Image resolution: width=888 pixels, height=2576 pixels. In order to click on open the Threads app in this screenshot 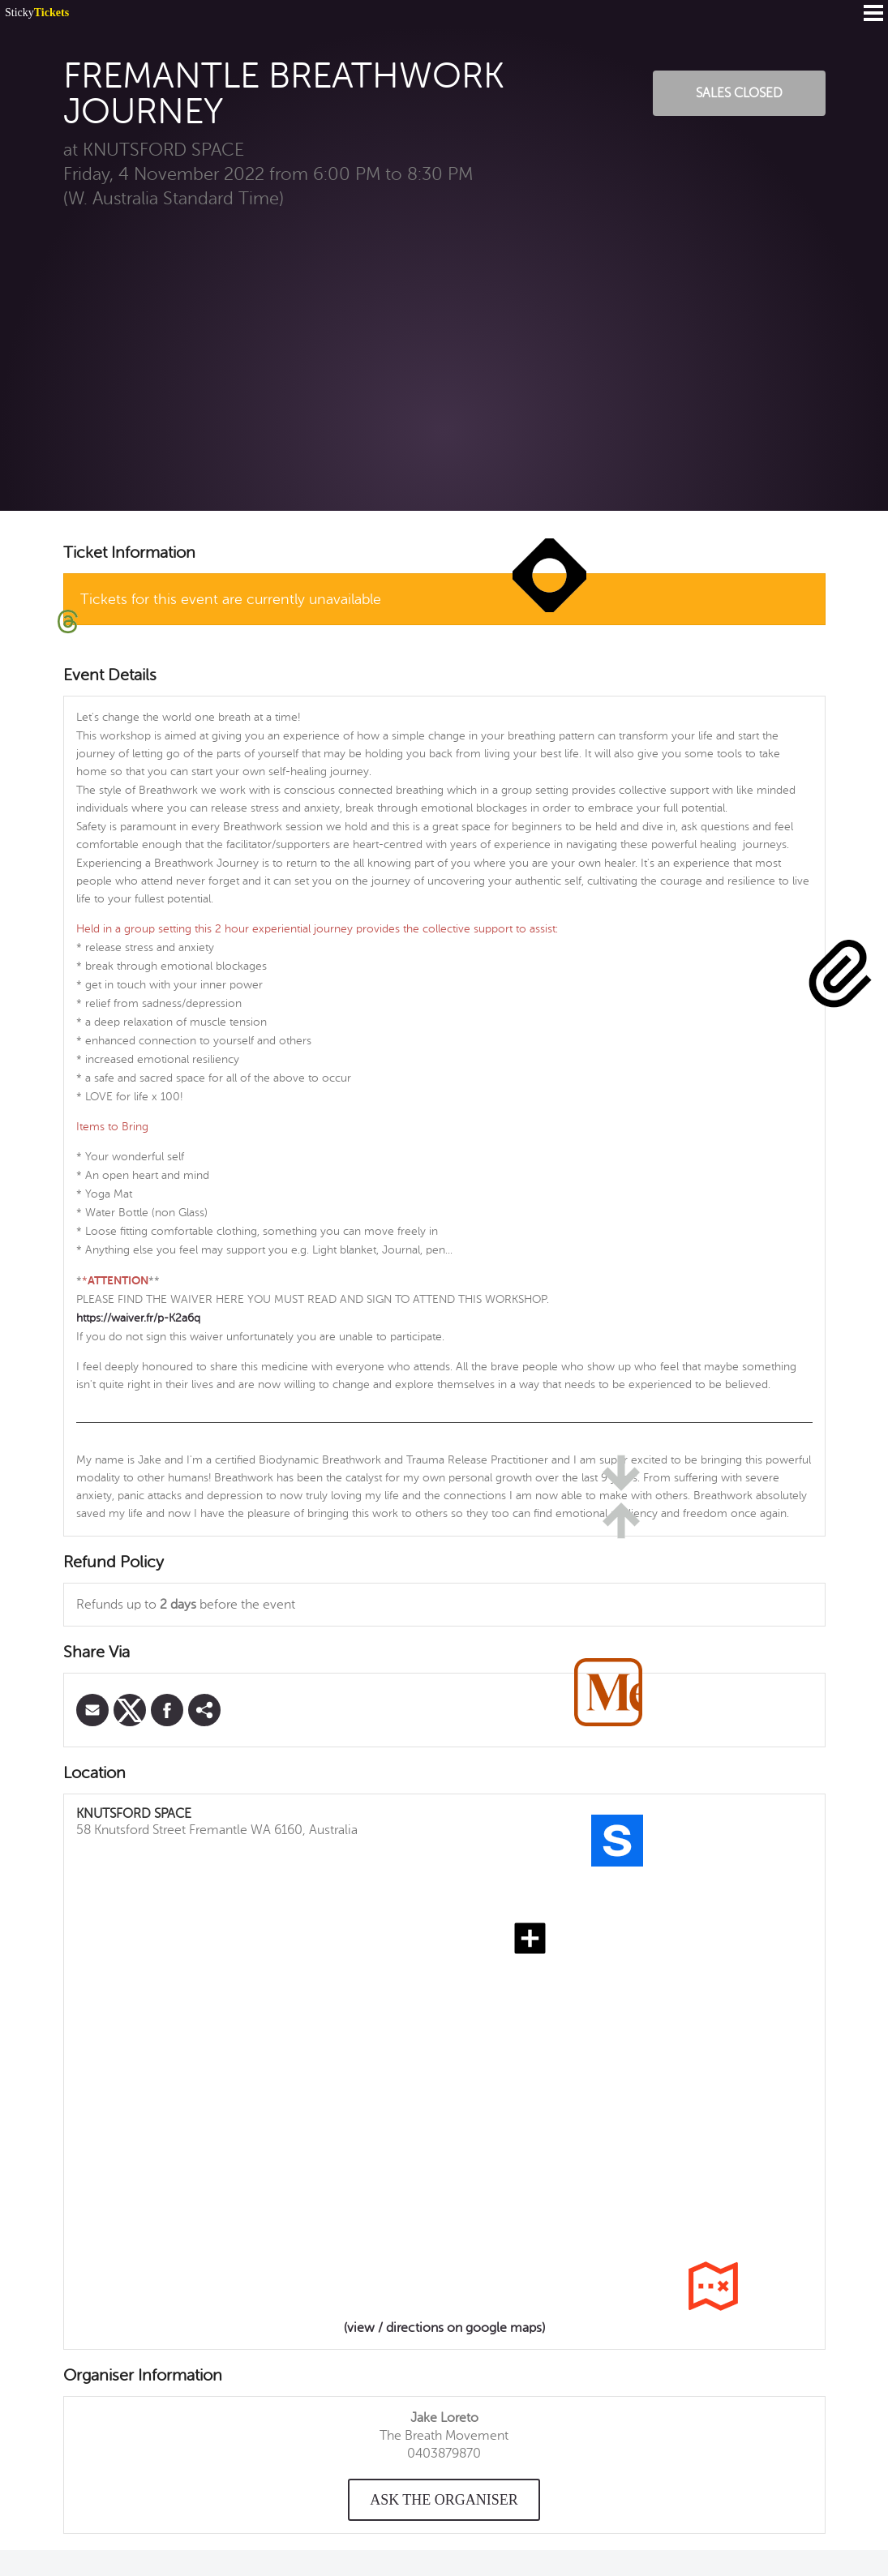, I will do `click(67, 621)`.